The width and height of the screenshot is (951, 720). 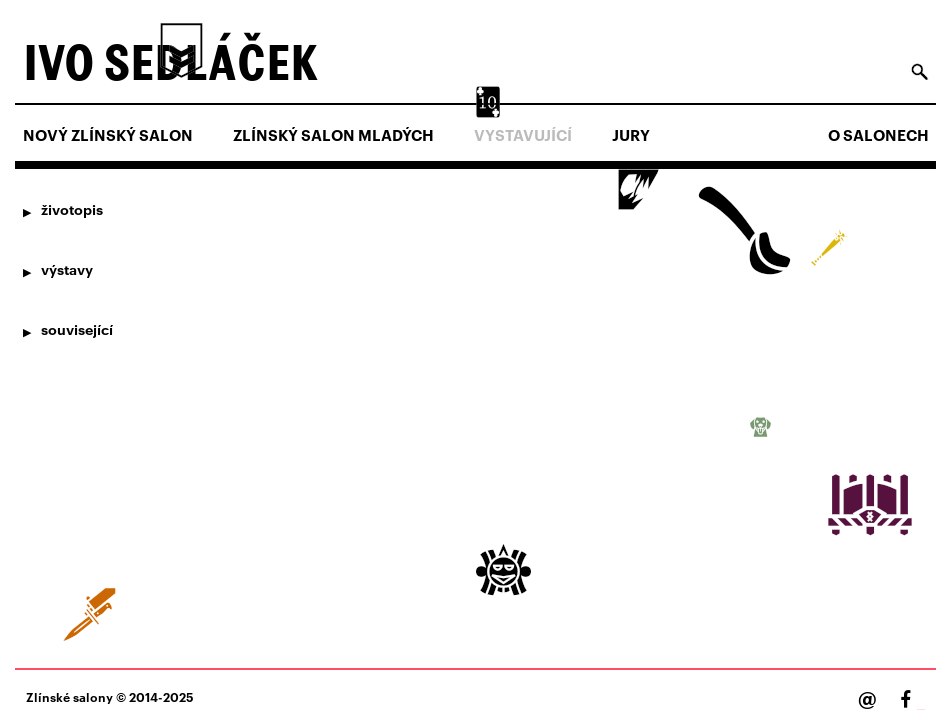 I want to click on indicates rank level 2 or sergeant status, so click(x=181, y=50).